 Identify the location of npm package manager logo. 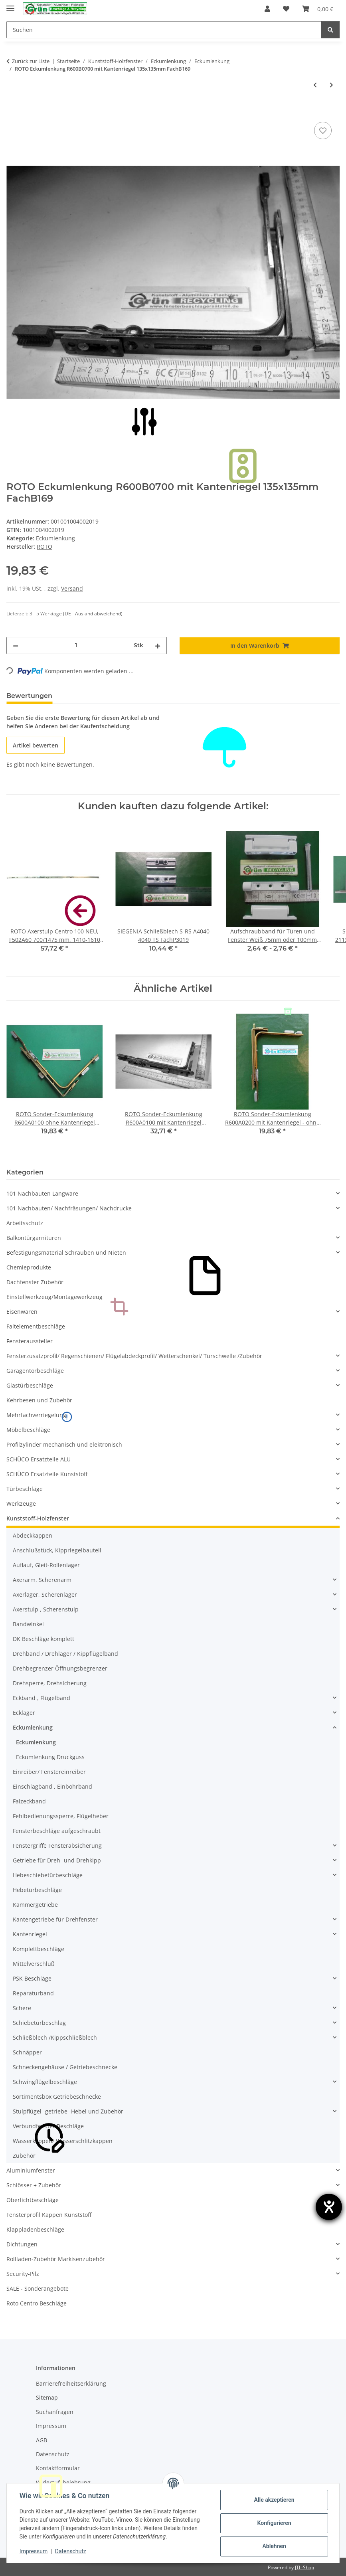
(51, 2486).